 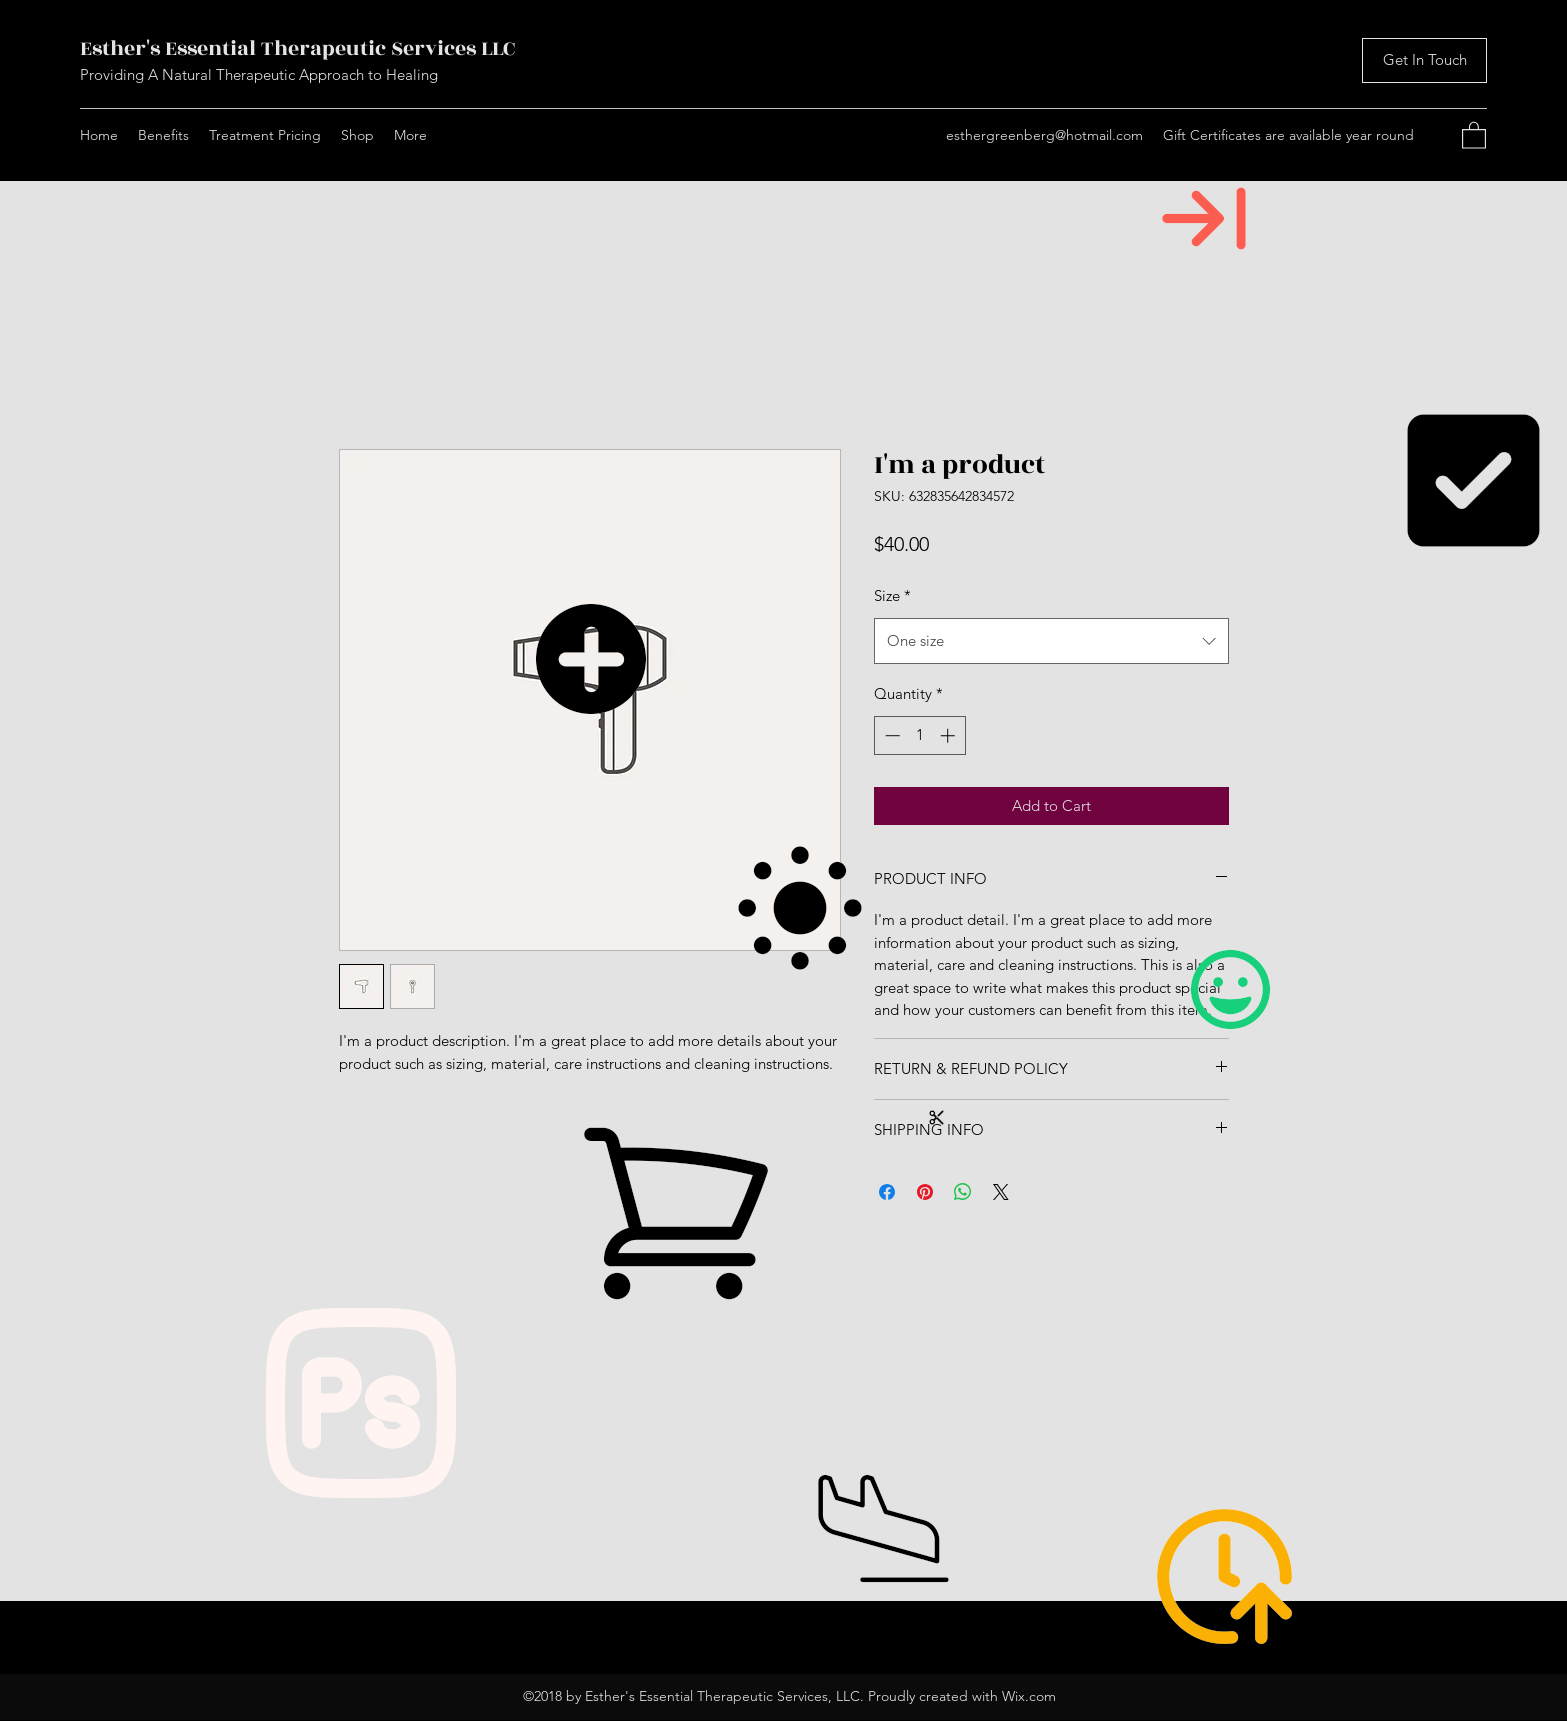 What do you see at coordinates (591, 659) in the screenshot?
I see `add a new item to your feed` at bounding box center [591, 659].